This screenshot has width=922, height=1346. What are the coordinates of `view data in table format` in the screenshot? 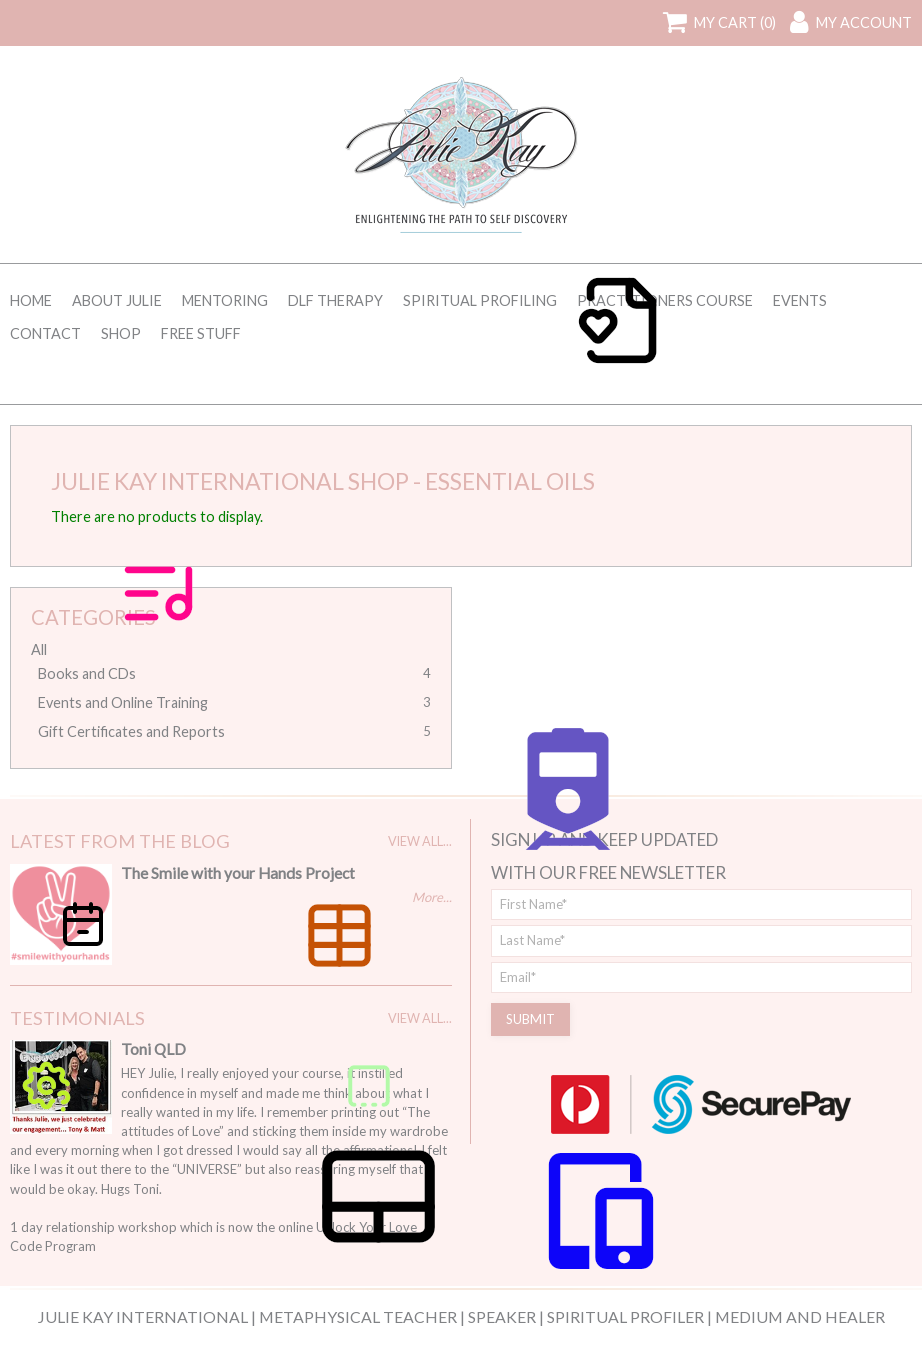 It's located at (339, 935).